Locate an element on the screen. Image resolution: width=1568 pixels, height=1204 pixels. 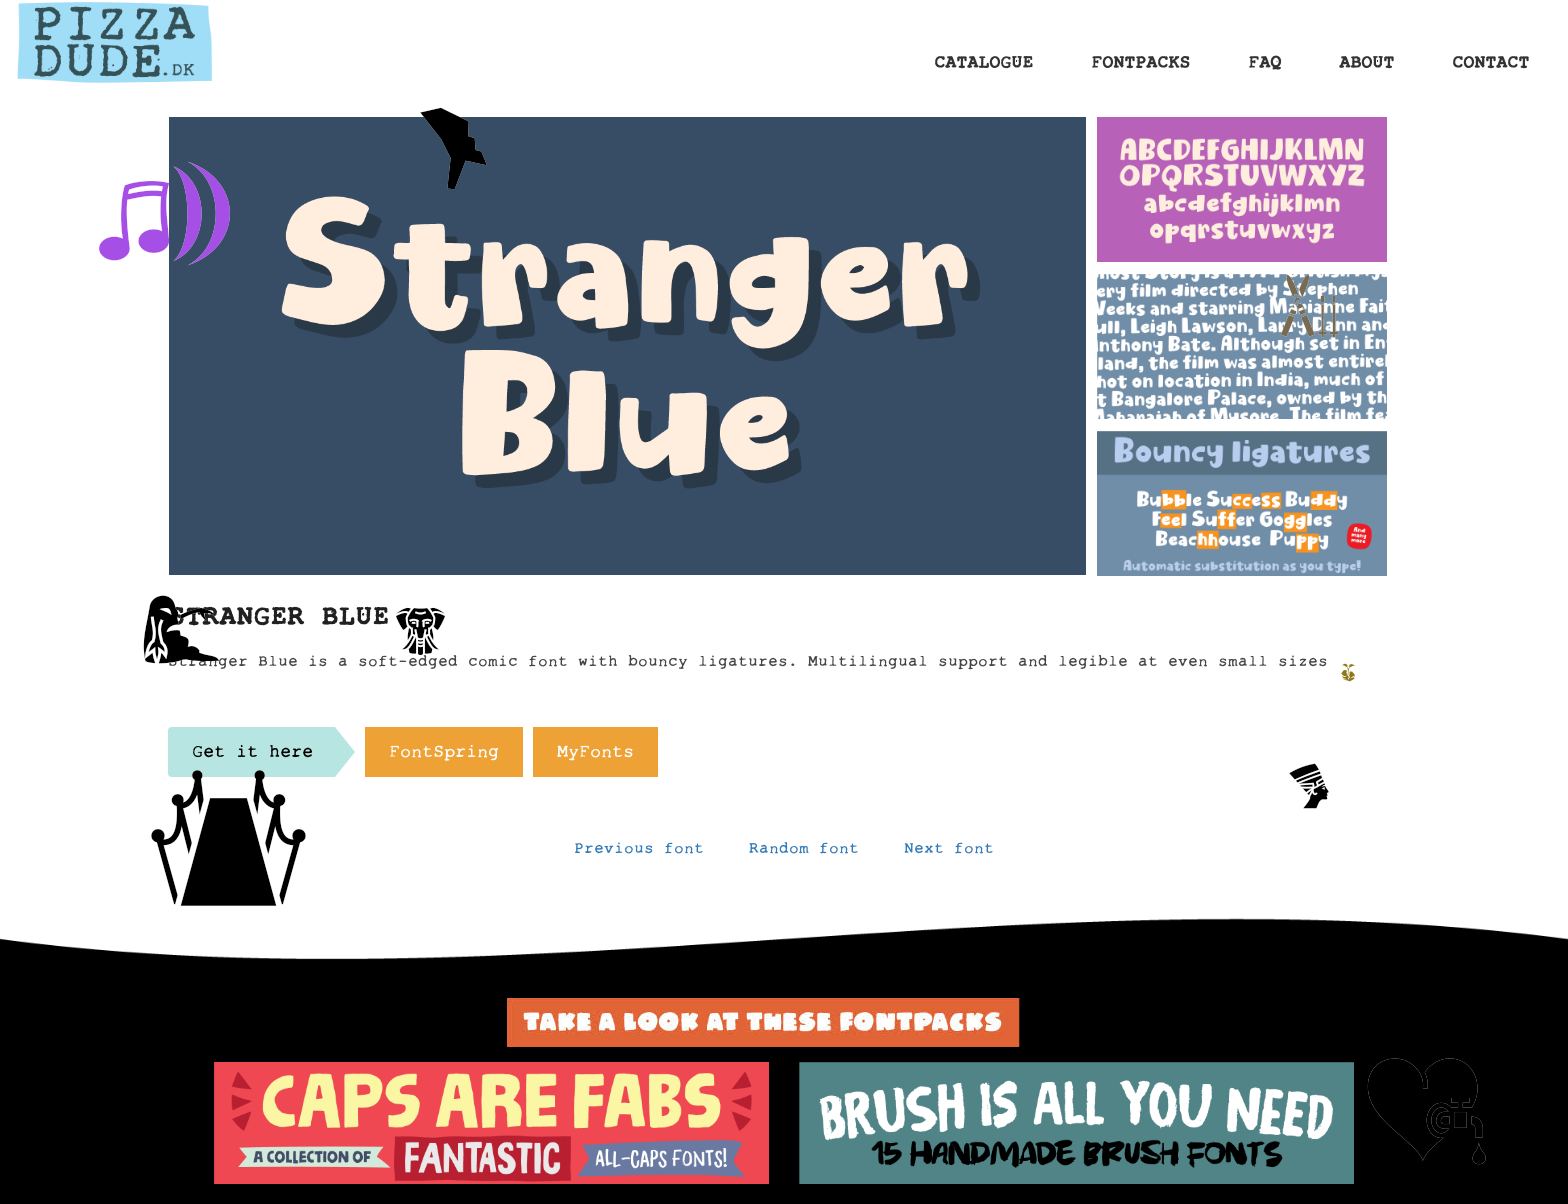
audio or sound is currently enabled is located at coordinates (164, 213).